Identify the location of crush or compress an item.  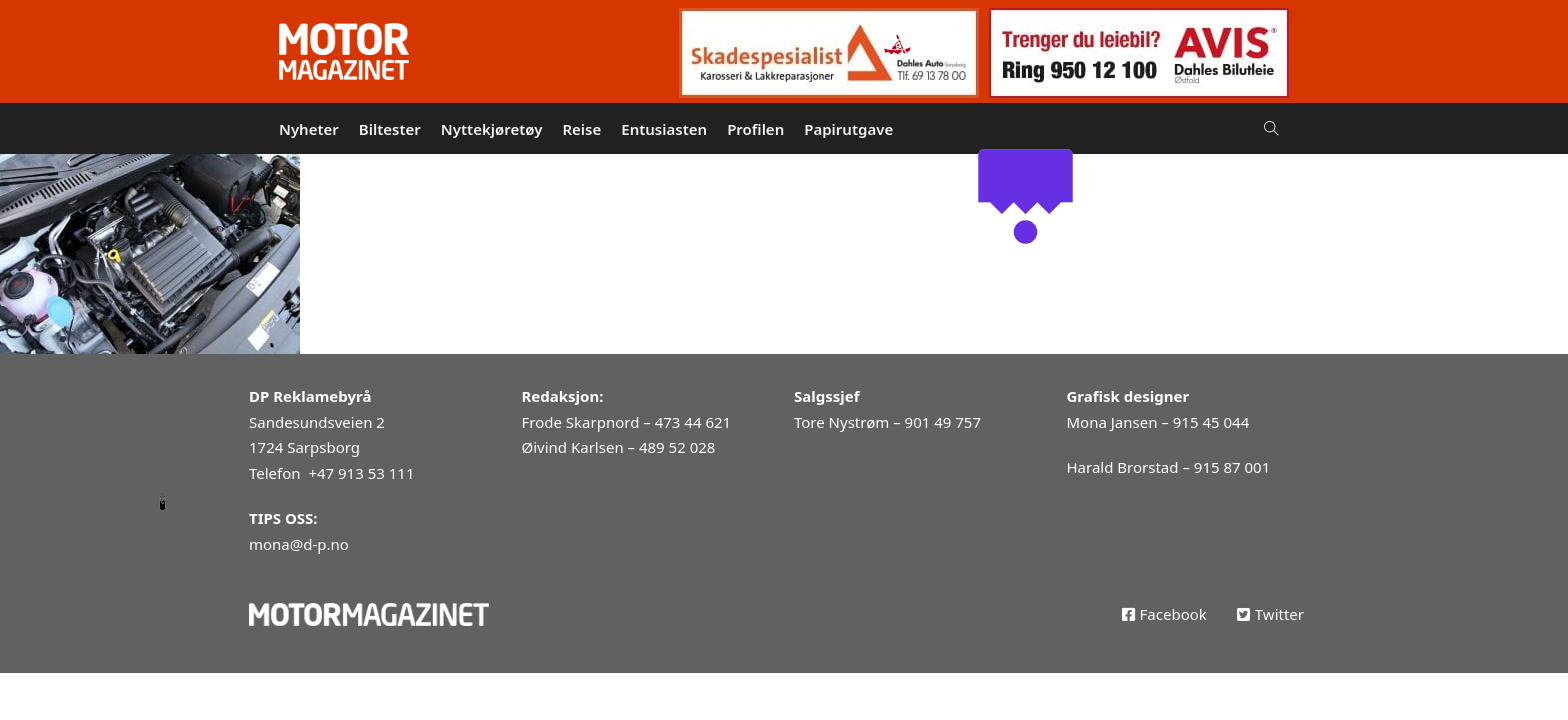
(1025, 196).